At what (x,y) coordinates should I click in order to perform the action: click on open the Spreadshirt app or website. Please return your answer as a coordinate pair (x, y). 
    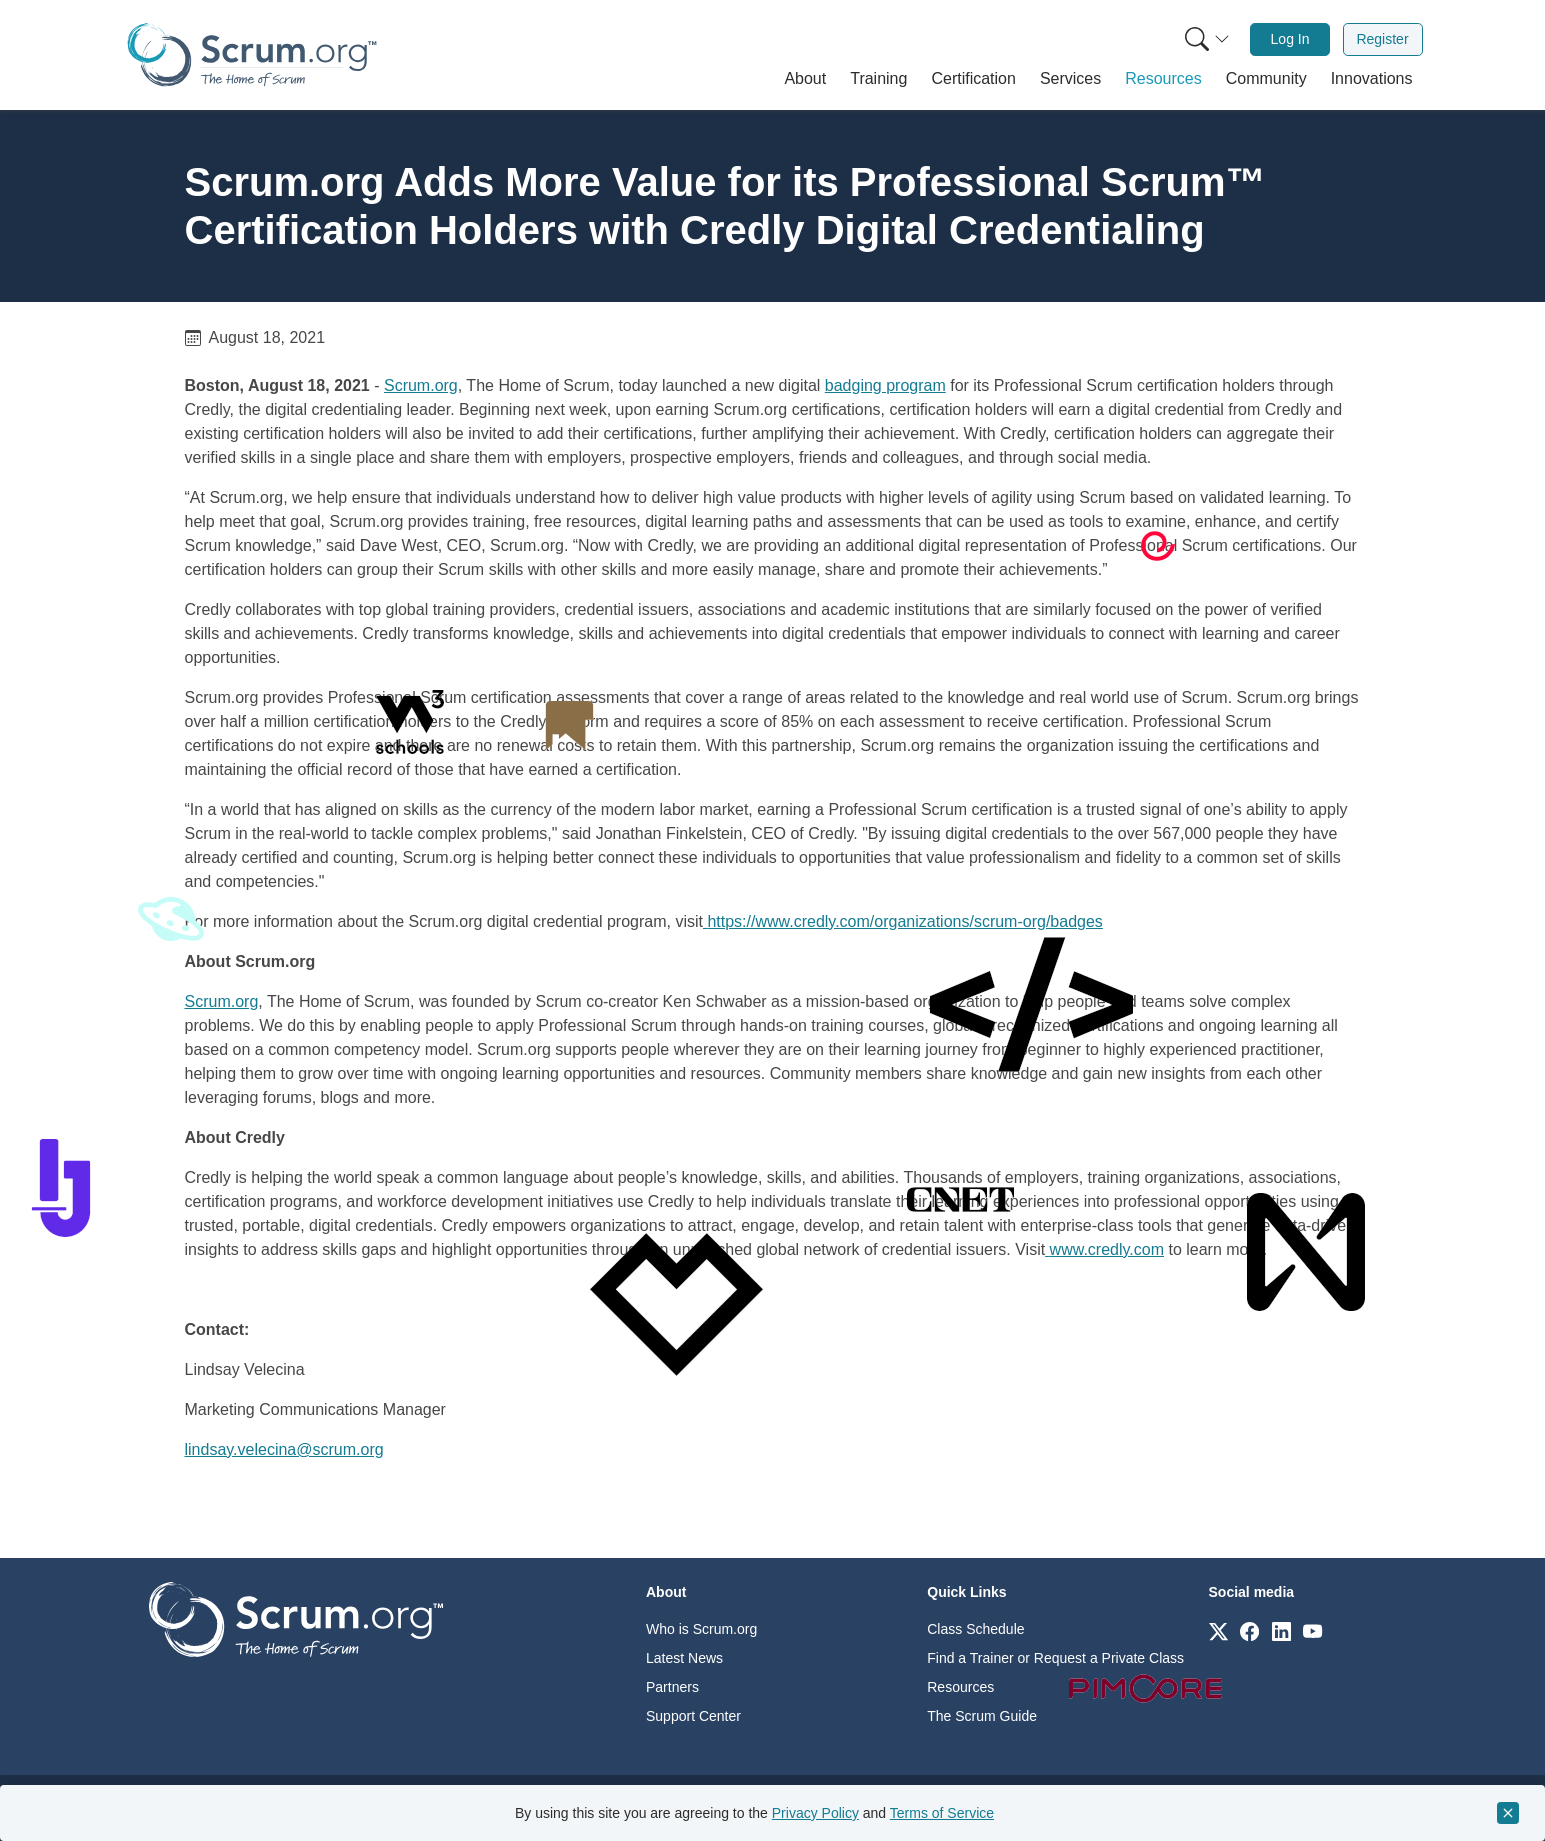
    Looking at the image, I should click on (676, 1304).